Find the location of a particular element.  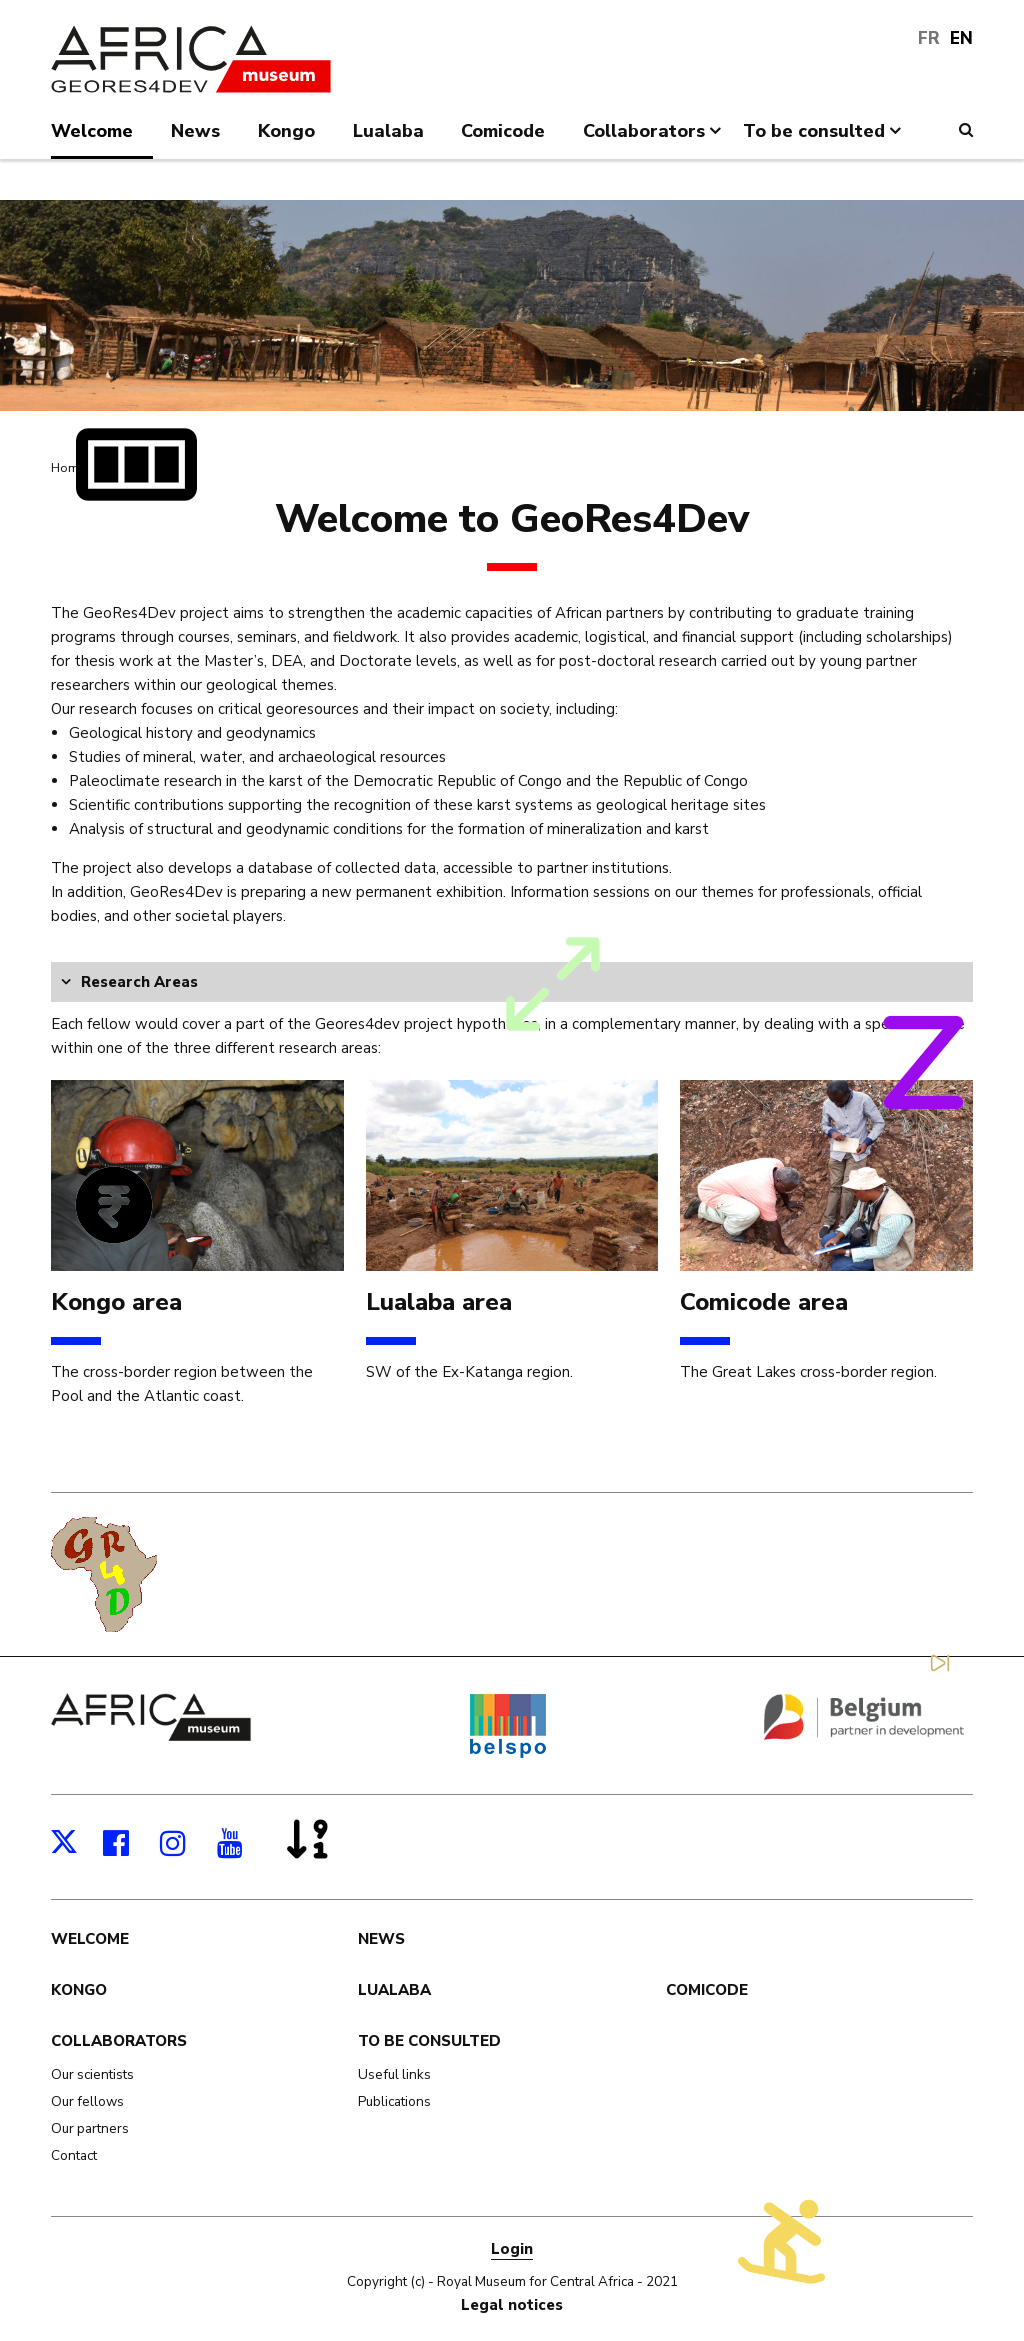

skip to the next track or video is located at coordinates (940, 1663).